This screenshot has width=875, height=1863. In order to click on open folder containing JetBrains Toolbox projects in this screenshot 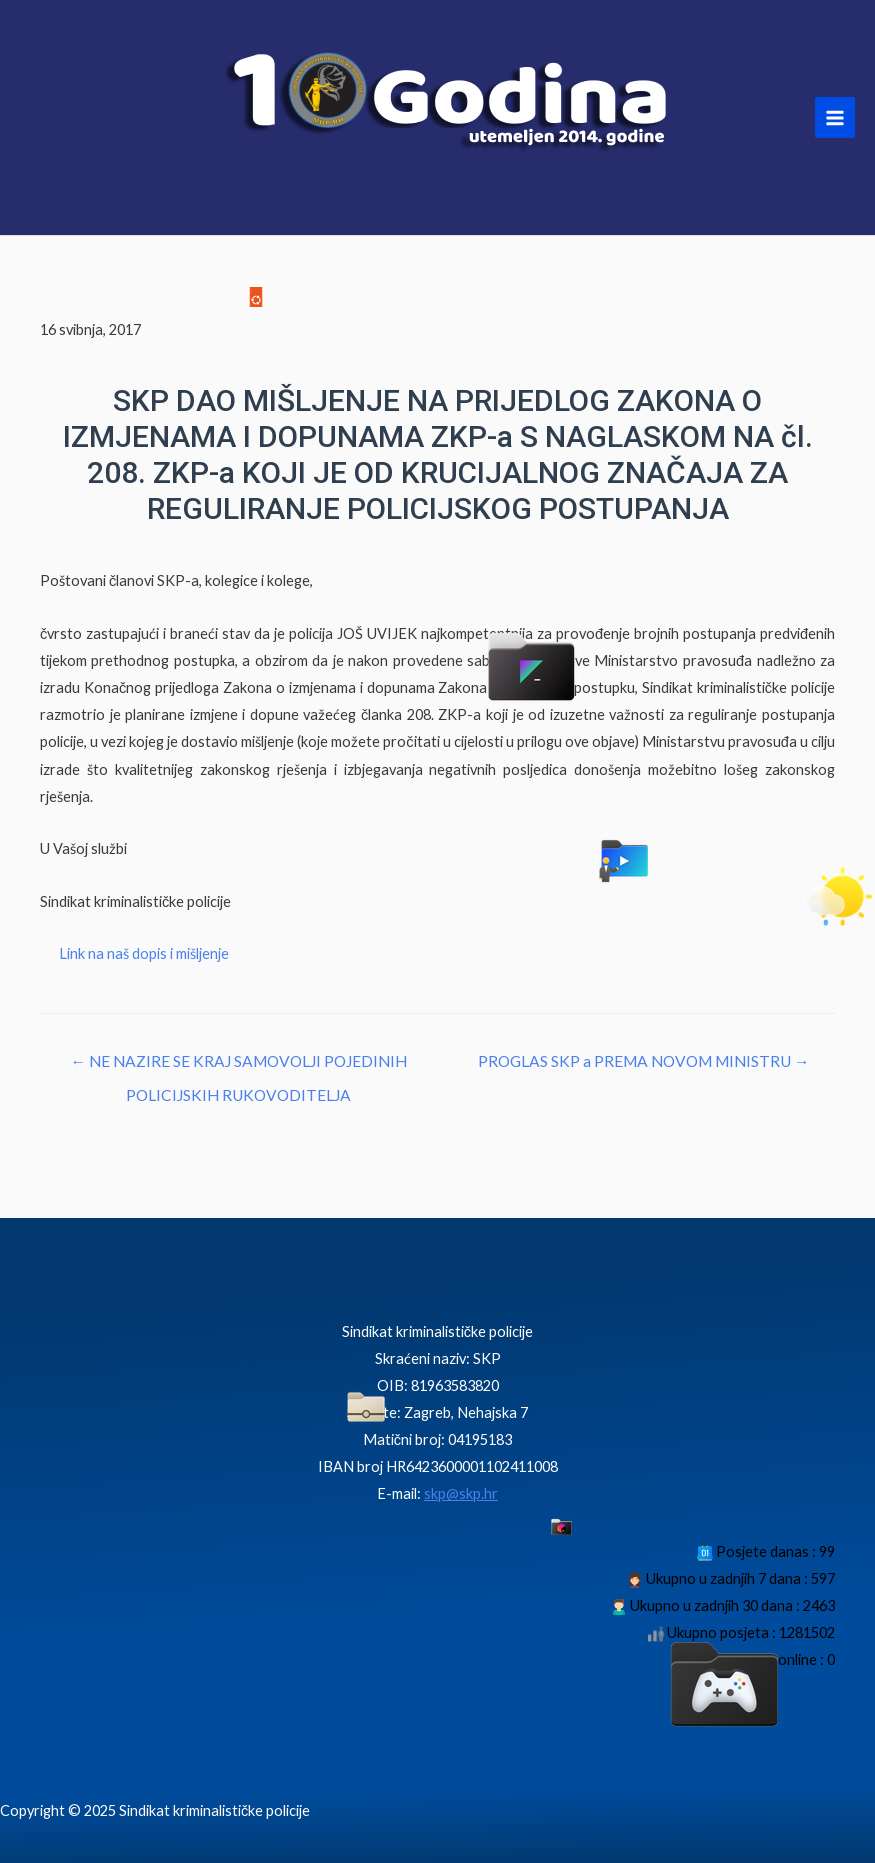, I will do `click(561, 1527)`.